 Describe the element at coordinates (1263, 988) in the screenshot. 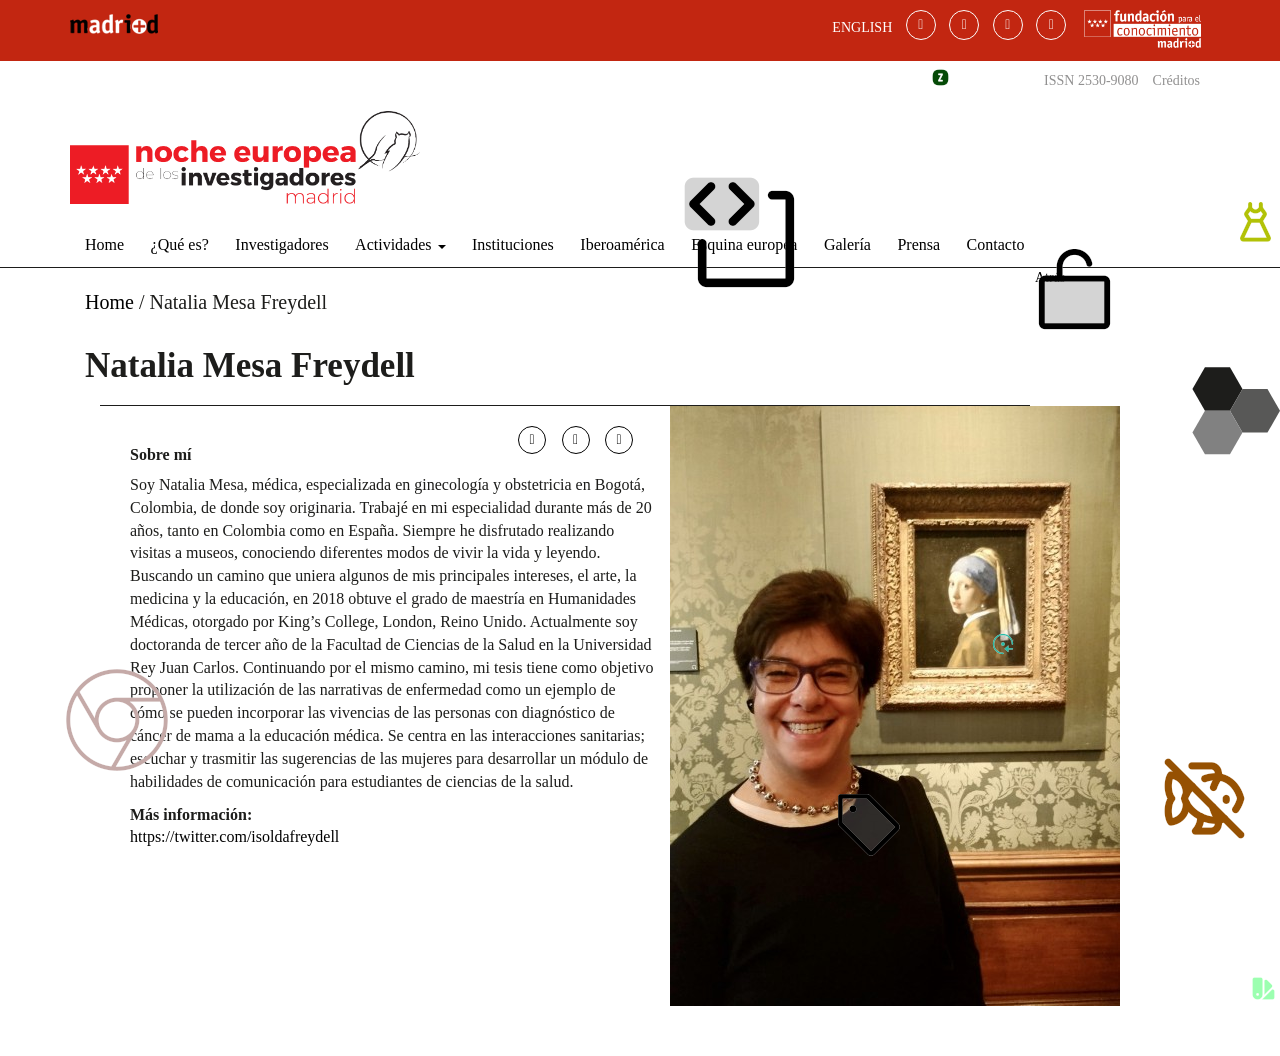

I see `access color palette or theme options` at that location.